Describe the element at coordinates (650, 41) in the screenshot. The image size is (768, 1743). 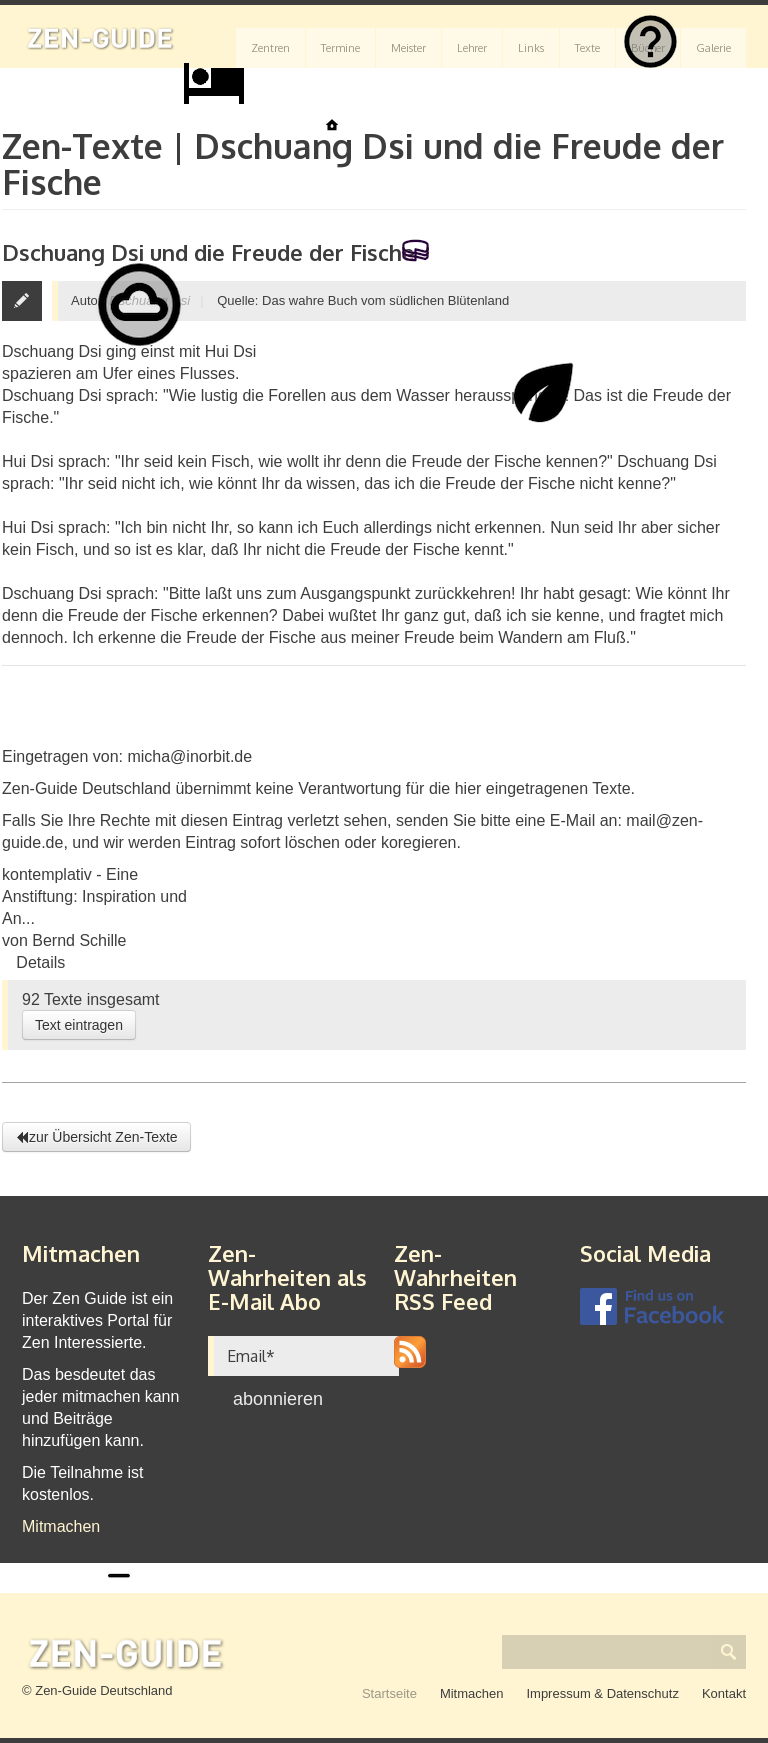
I see `access help or support options` at that location.